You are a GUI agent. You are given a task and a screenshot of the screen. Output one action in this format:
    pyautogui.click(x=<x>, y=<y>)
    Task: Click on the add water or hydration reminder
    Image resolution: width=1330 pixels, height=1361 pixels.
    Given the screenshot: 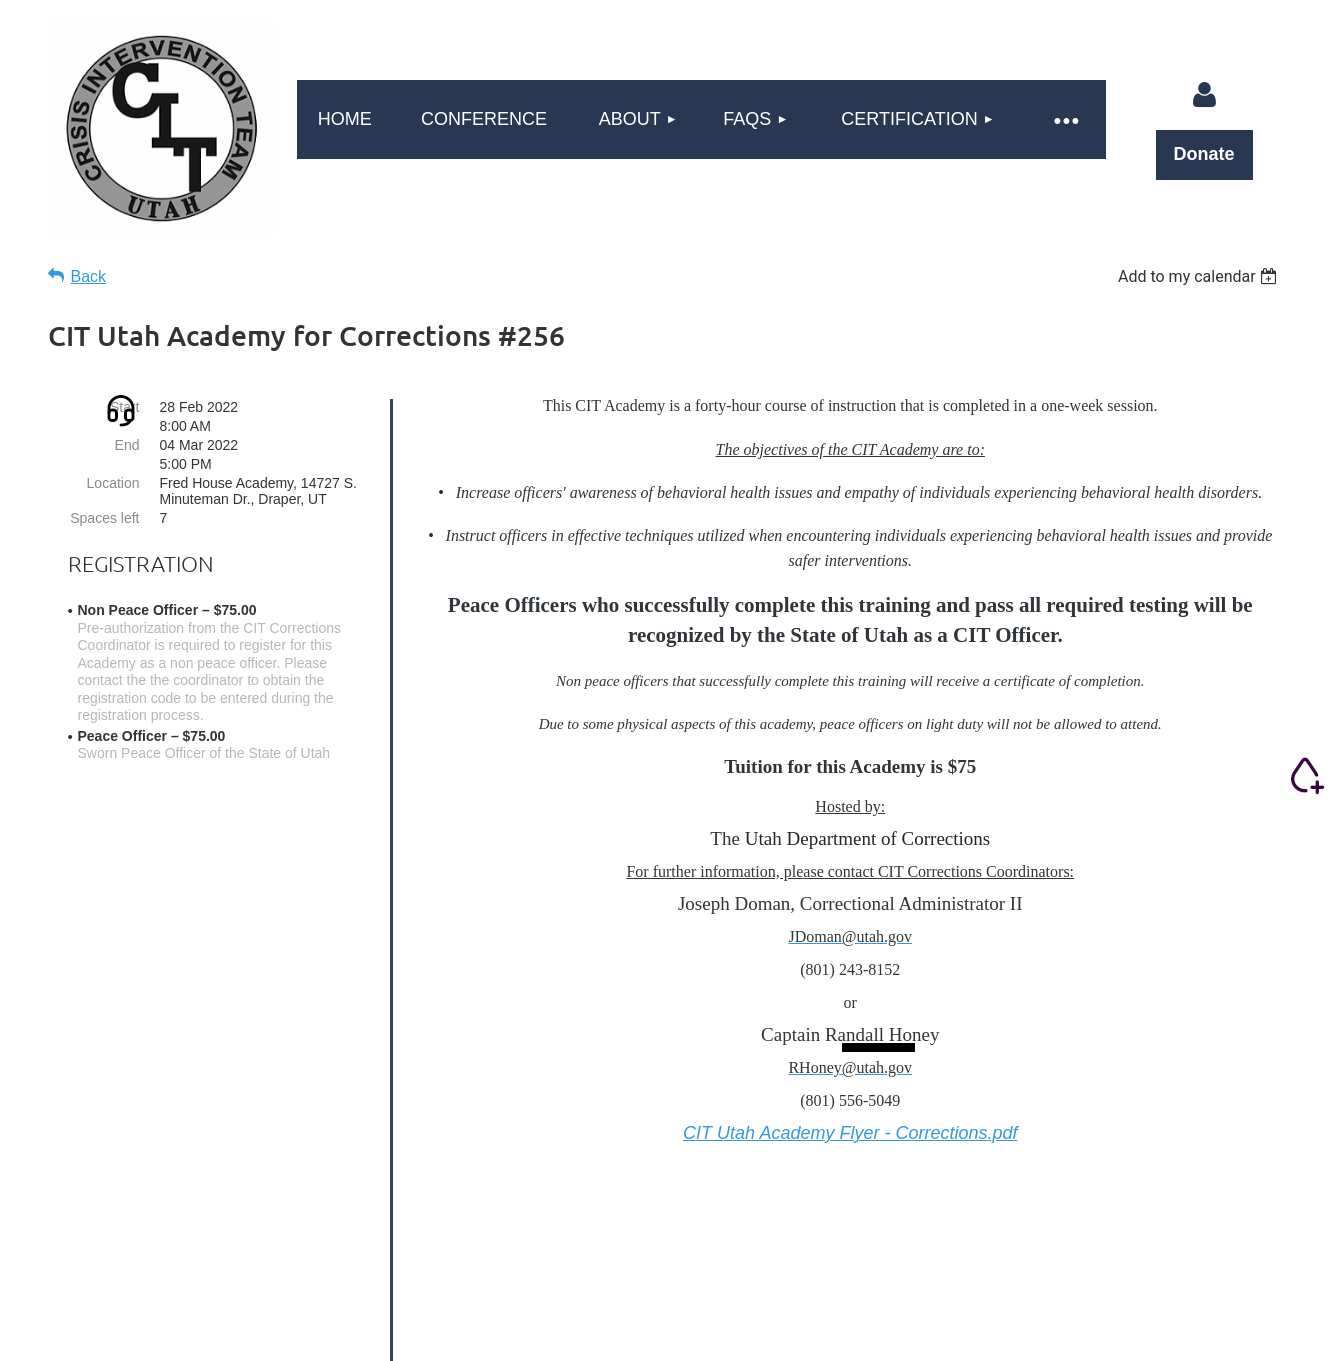 What is the action you would take?
    pyautogui.click(x=1305, y=775)
    